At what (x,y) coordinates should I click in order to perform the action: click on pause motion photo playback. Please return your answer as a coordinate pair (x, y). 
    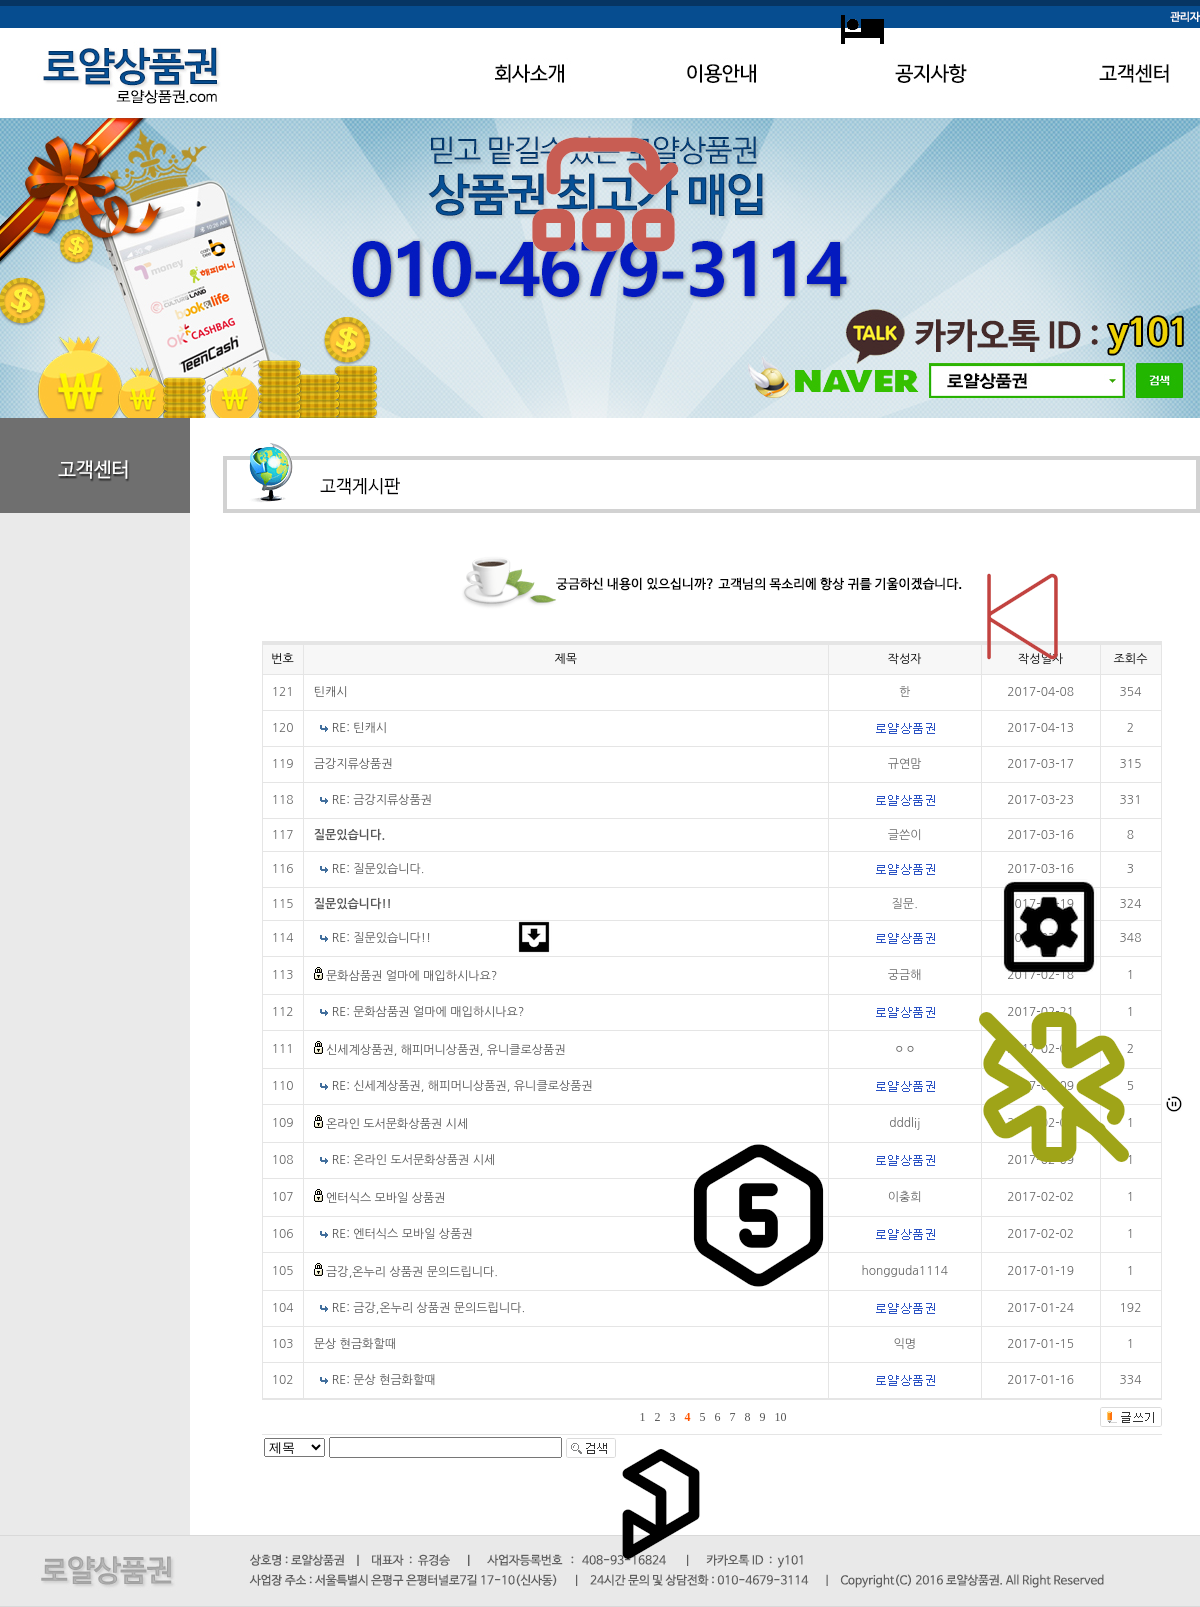
    Looking at the image, I should click on (1174, 1104).